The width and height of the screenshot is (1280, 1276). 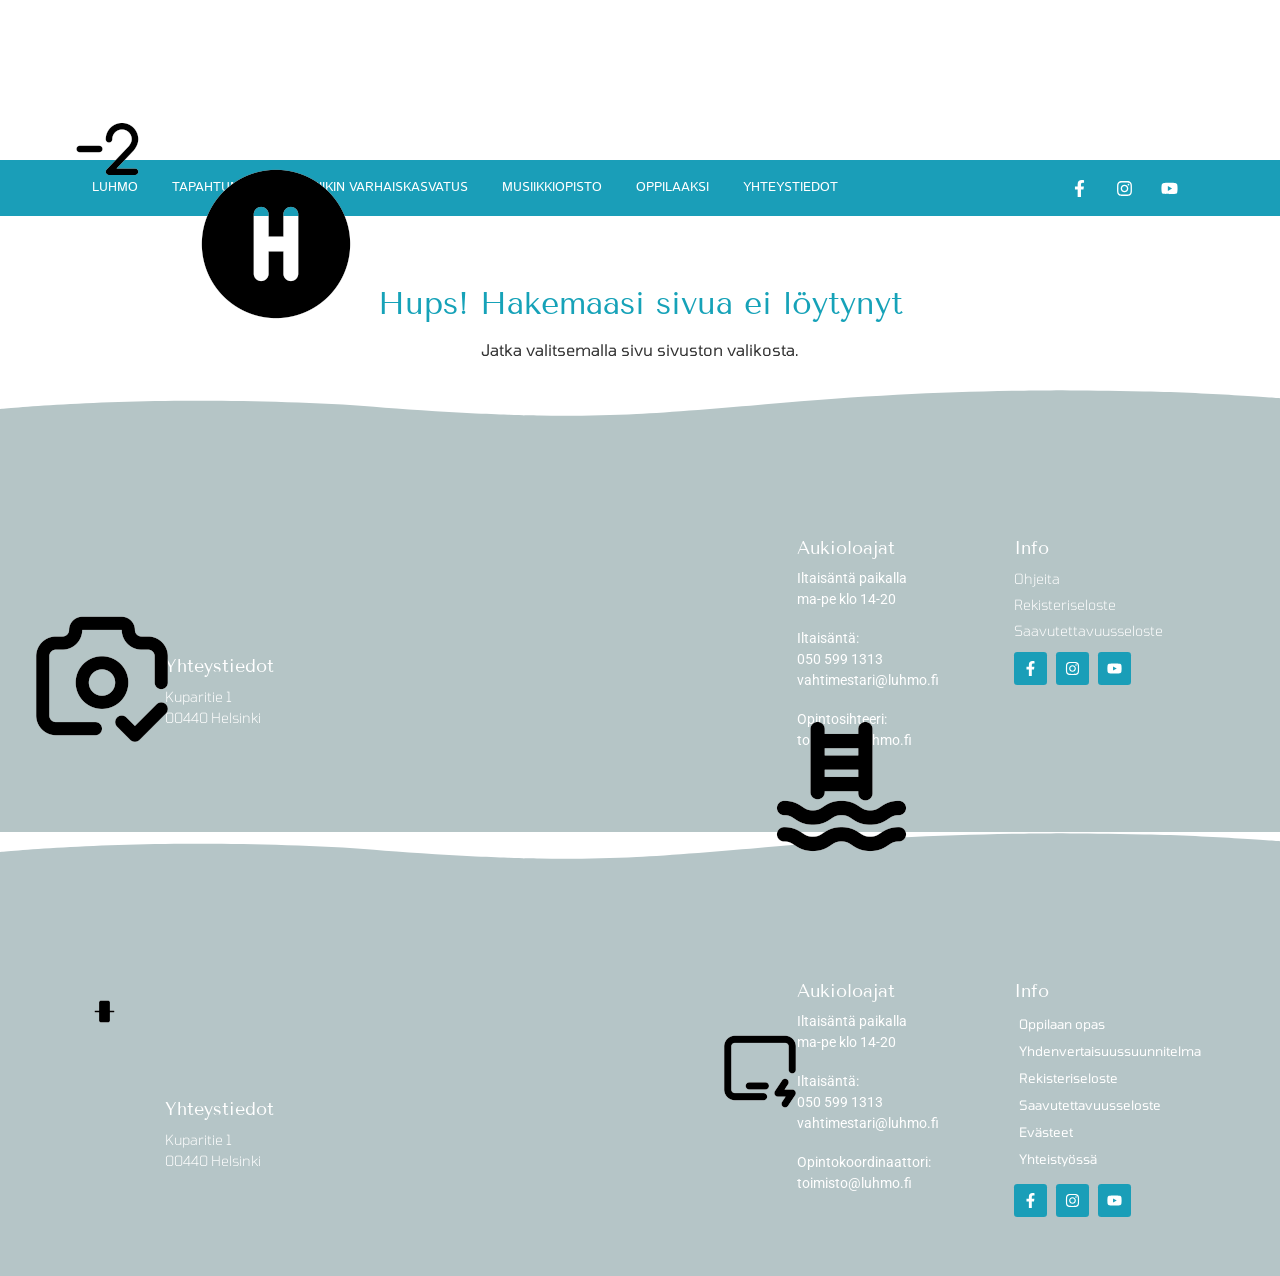 I want to click on align object to vertical center, so click(x=104, y=1011).